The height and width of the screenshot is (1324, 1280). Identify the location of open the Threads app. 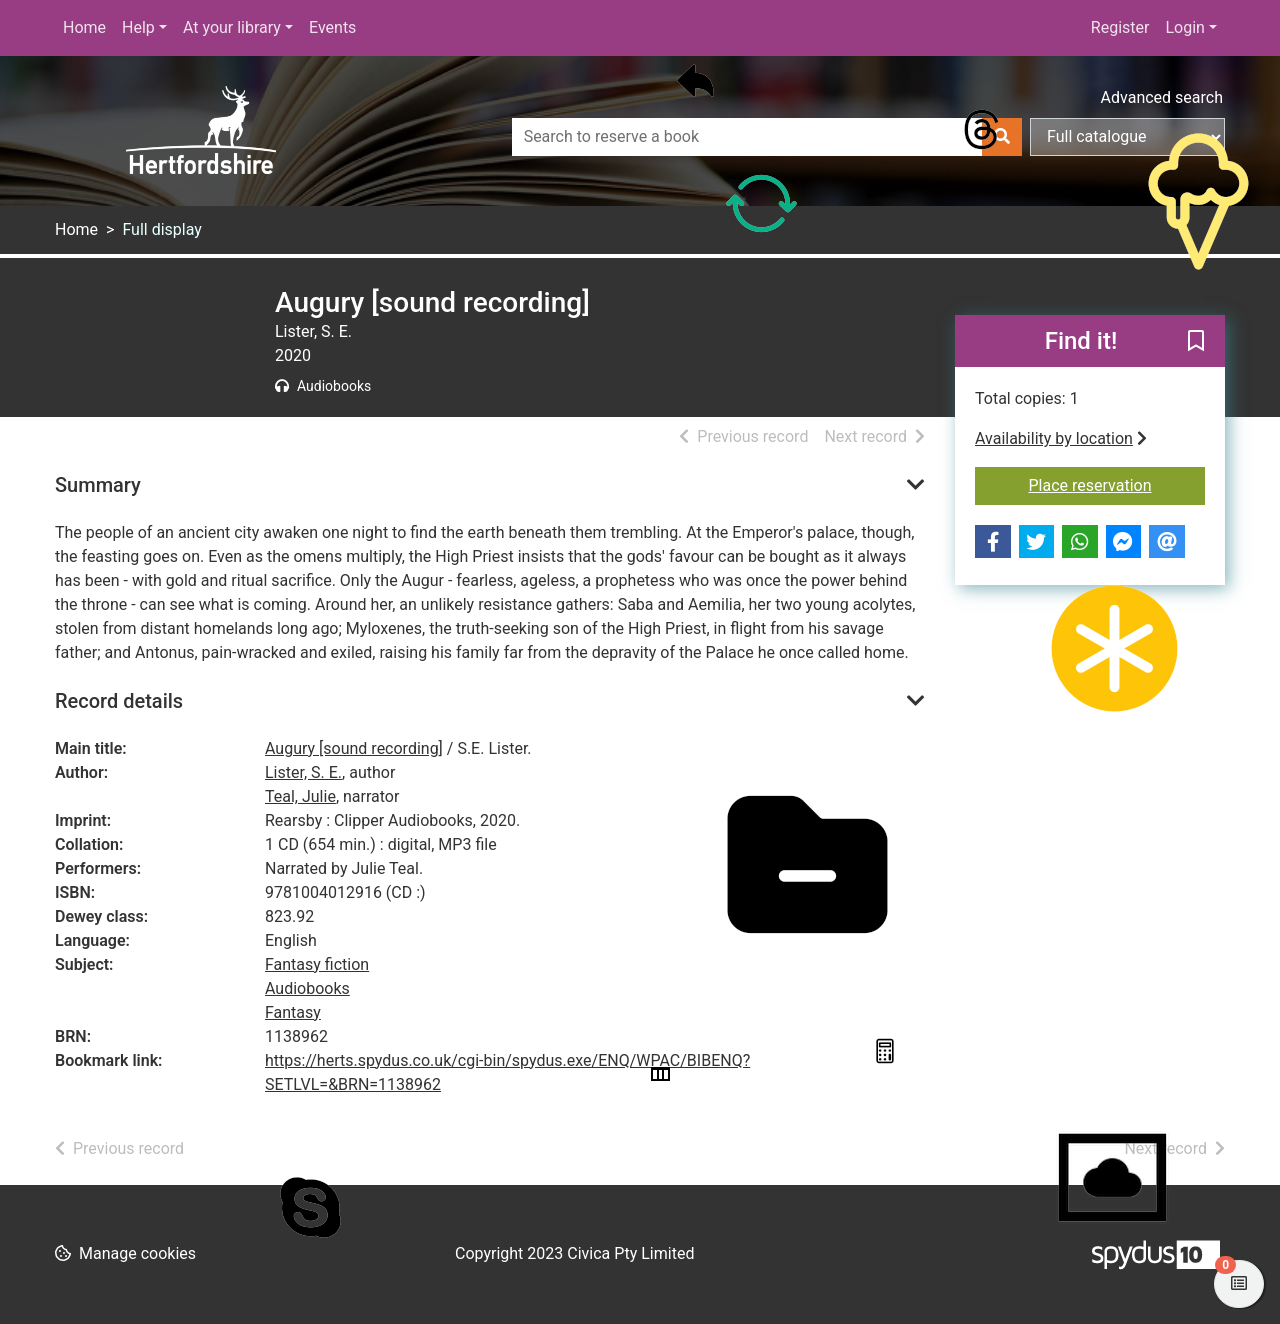
(981, 129).